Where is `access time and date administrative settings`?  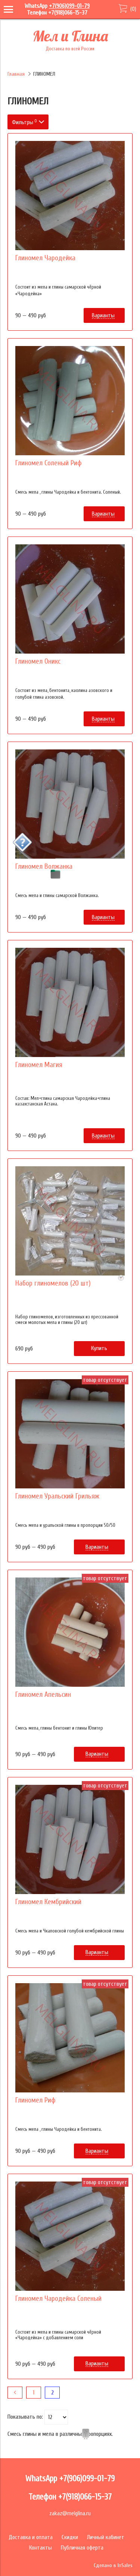 access time and date administrative settings is located at coordinates (121, 1278).